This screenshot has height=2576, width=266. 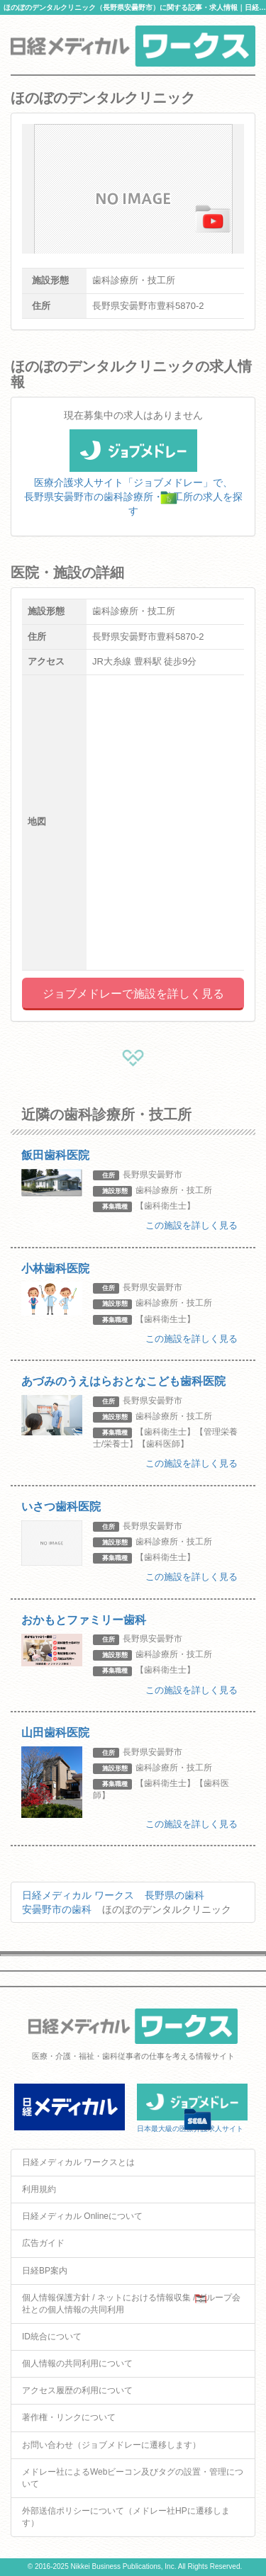 I want to click on open folder containing YouTube downloads, so click(x=213, y=220).